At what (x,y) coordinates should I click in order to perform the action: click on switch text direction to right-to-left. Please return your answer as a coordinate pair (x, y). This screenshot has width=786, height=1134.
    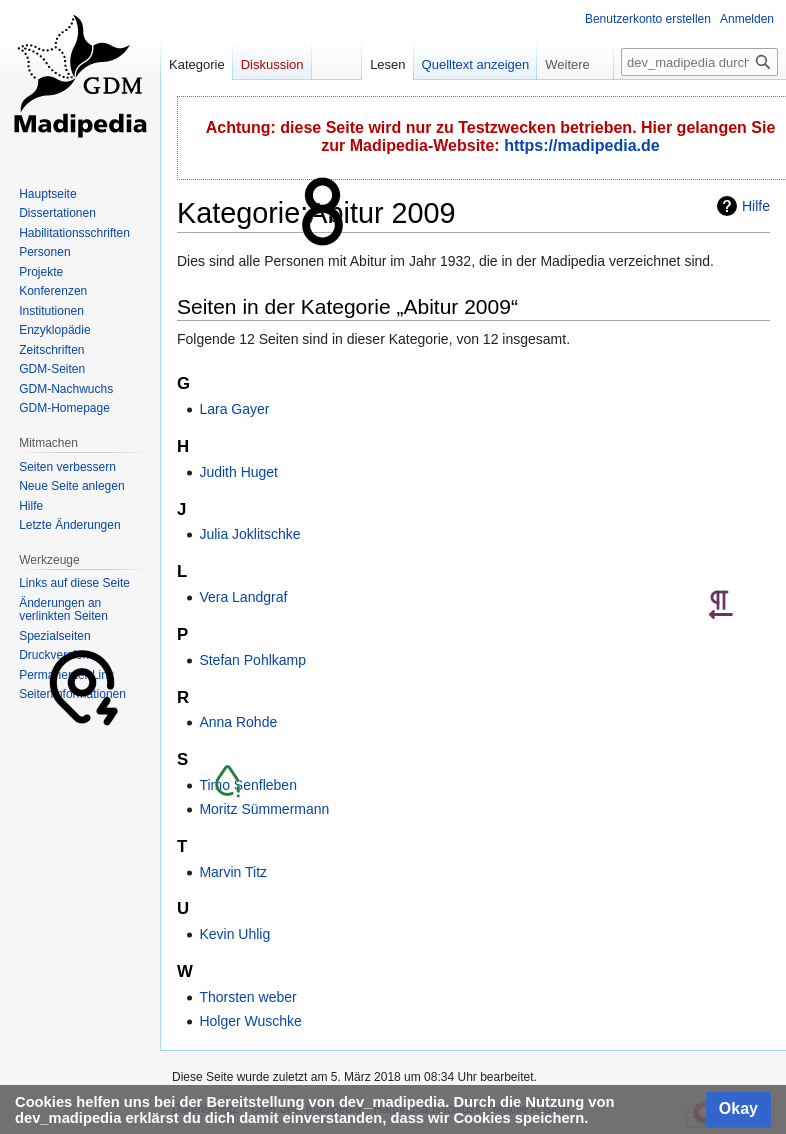
    Looking at the image, I should click on (721, 604).